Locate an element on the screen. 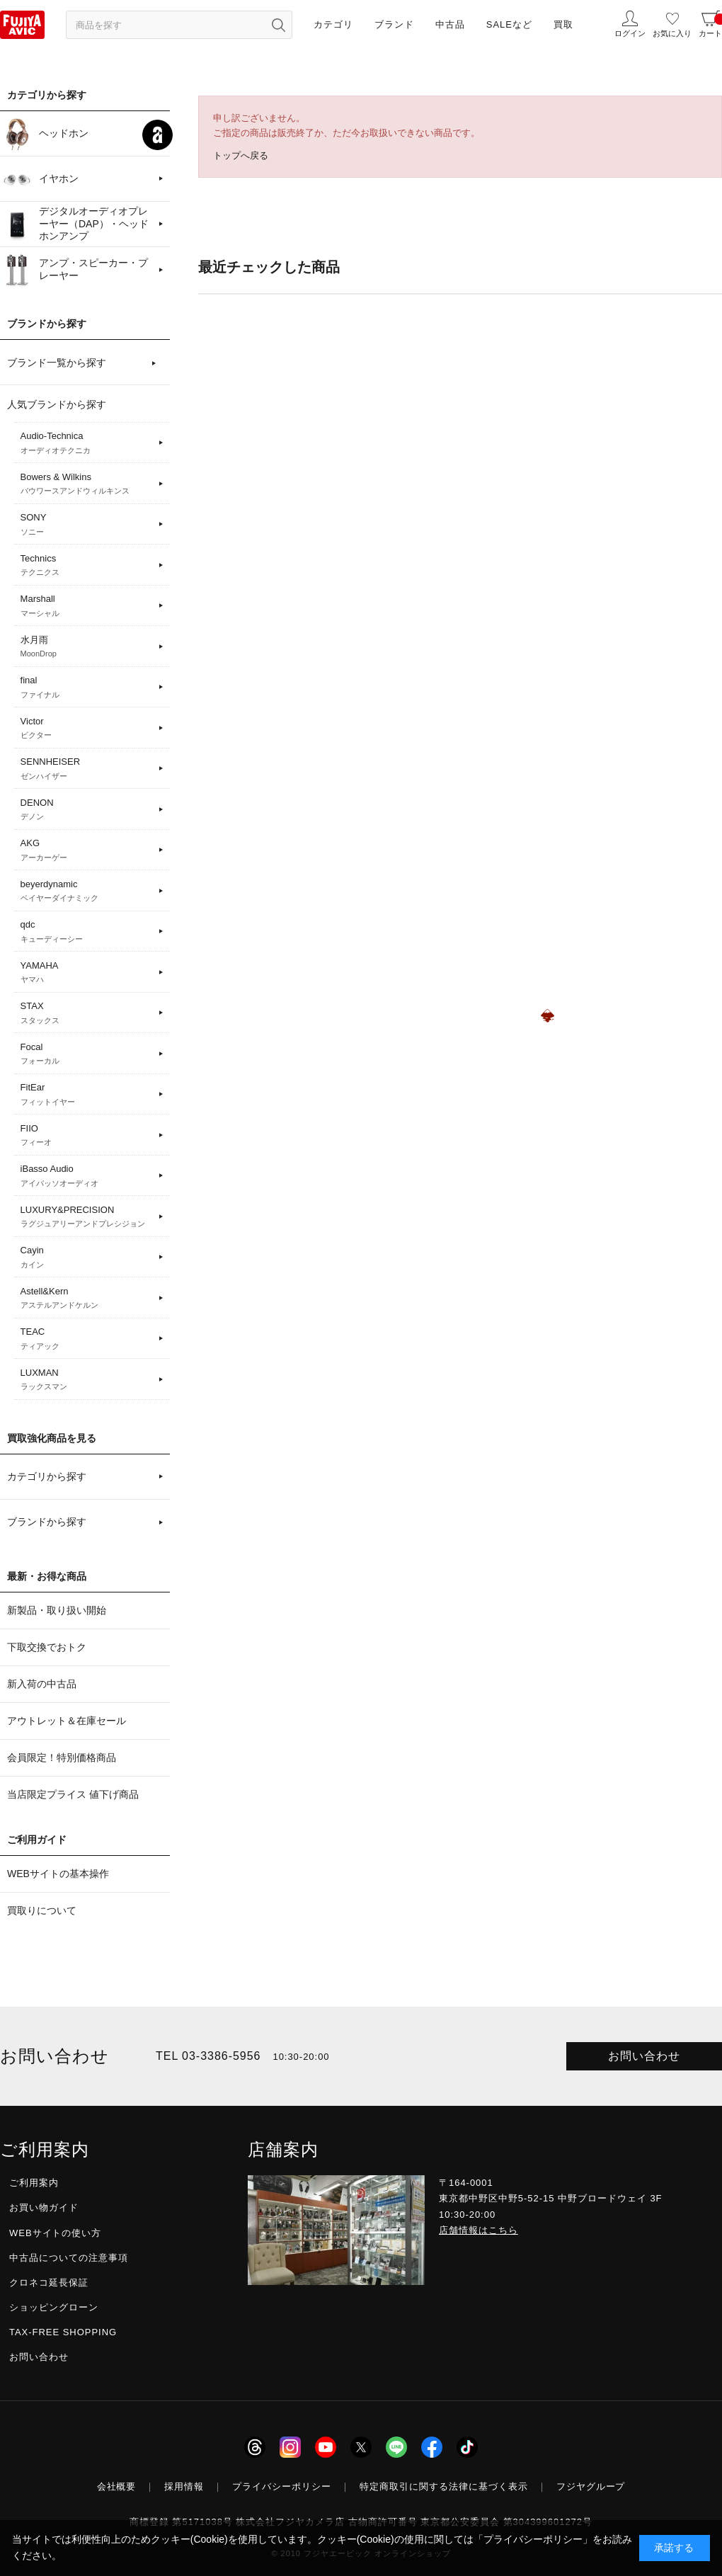 This screenshot has height=2576, width=722. open Inkscape vector graphics editor is located at coordinates (547, 1015).